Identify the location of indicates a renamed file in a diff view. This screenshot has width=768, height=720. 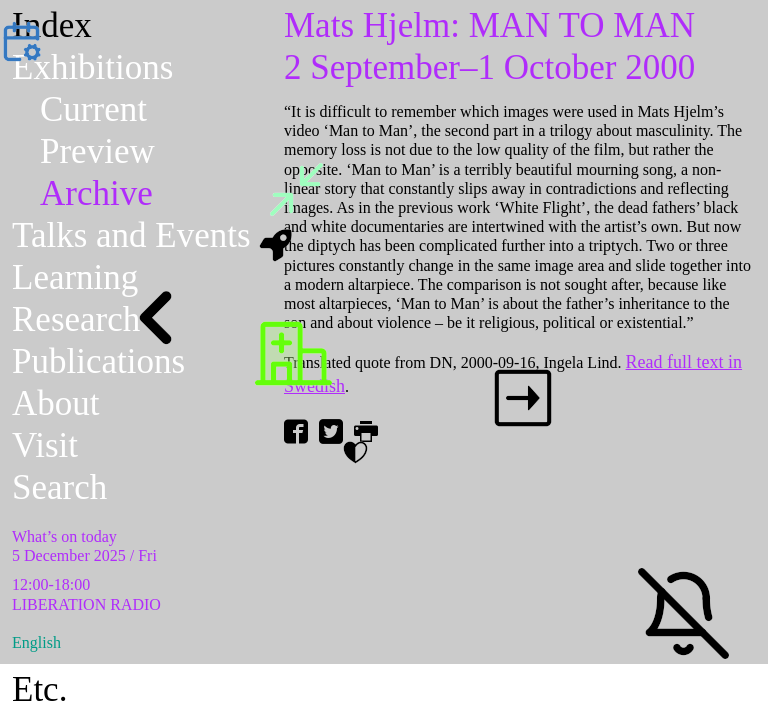
(523, 398).